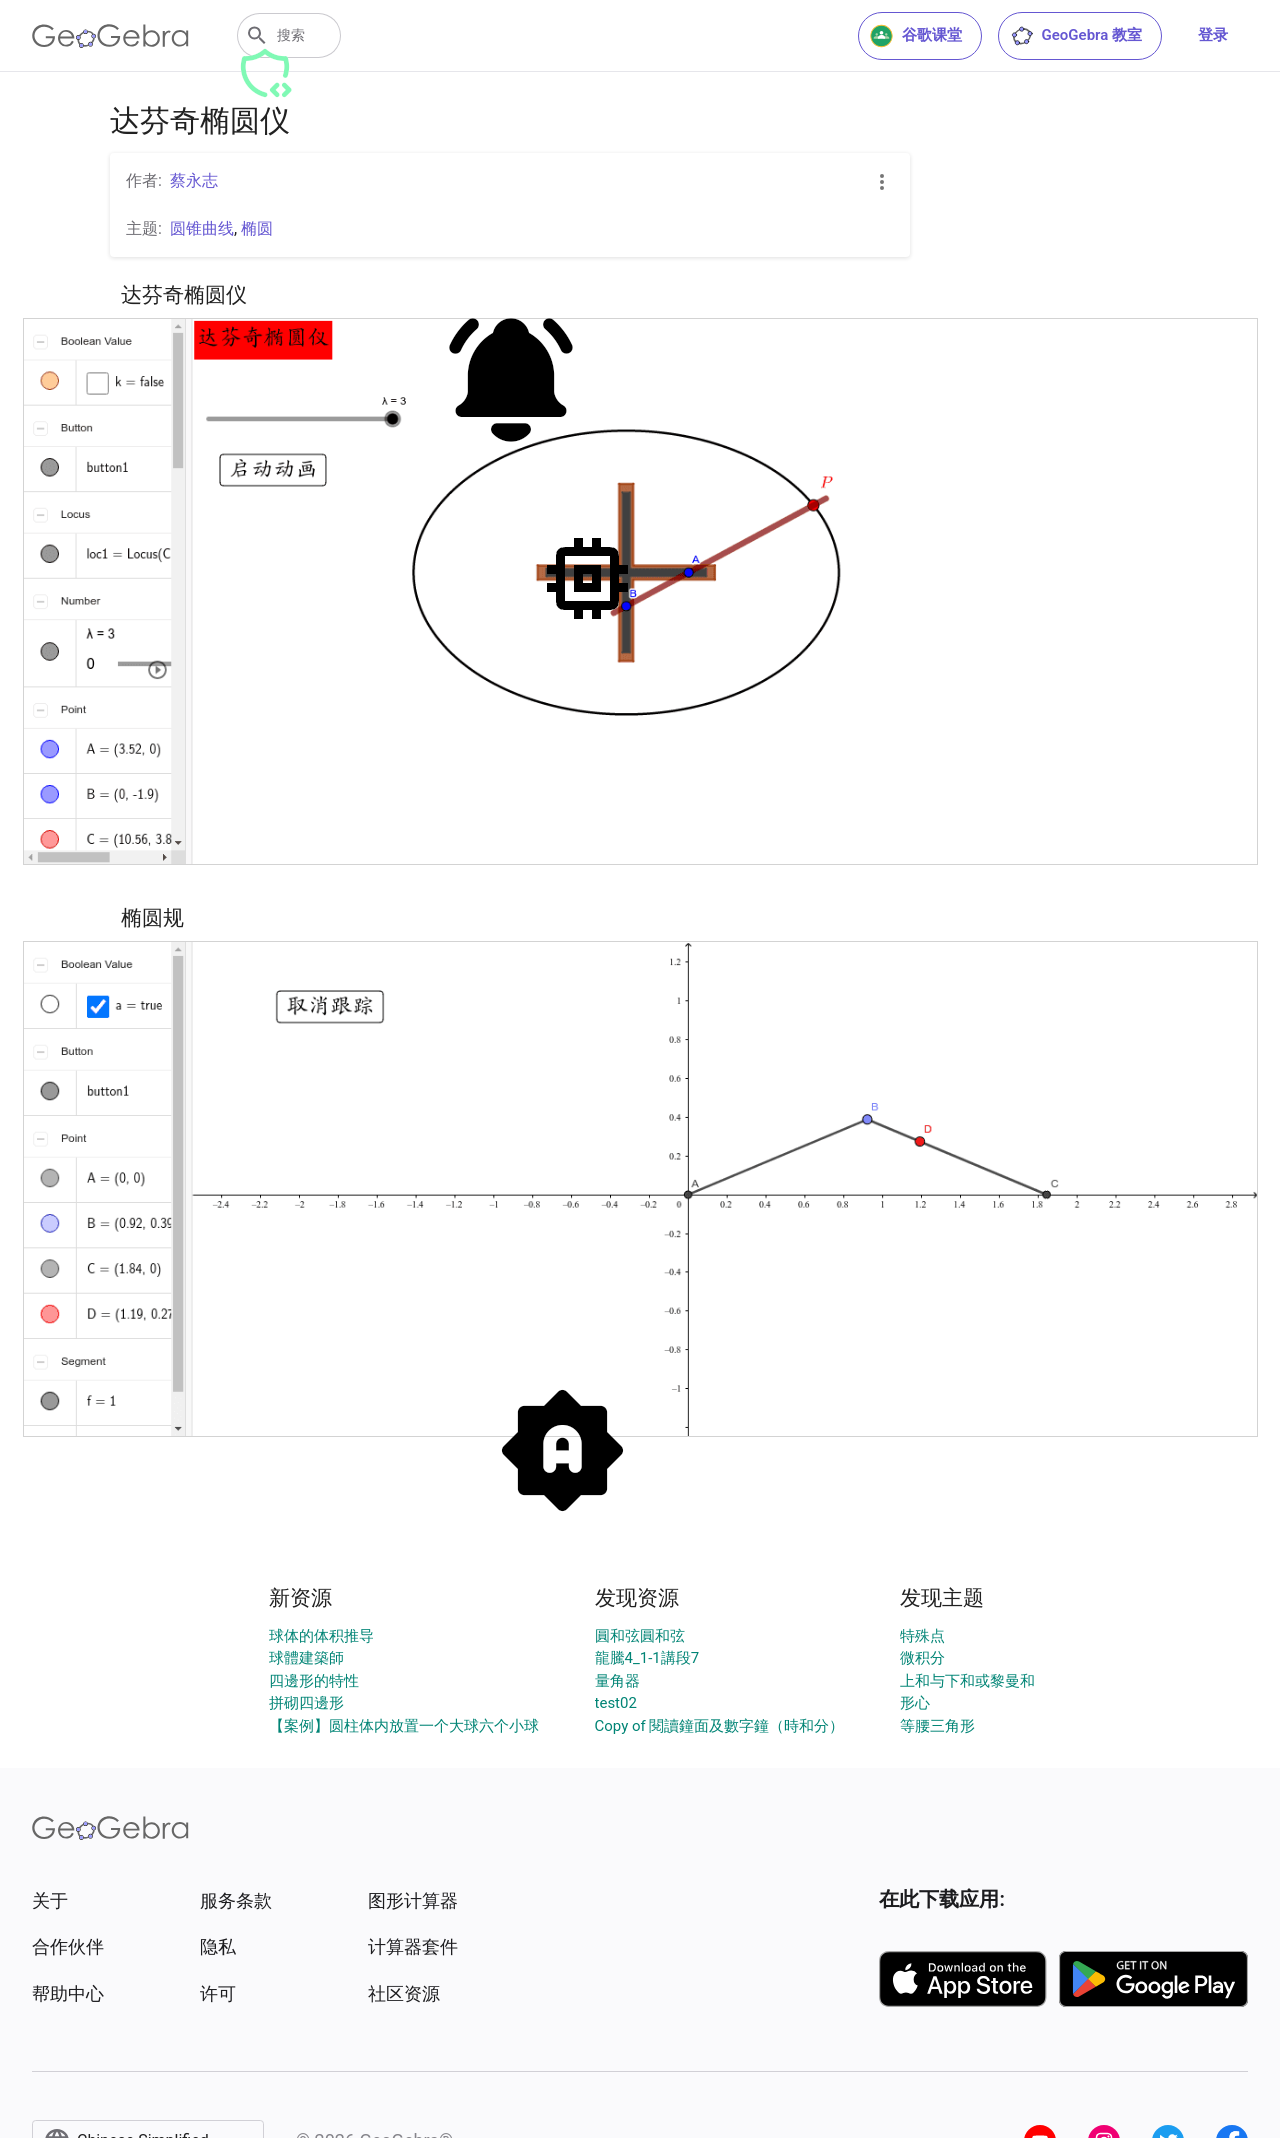  What do you see at coordinates (265, 73) in the screenshot?
I see `access security code settings` at bounding box center [265, 73].